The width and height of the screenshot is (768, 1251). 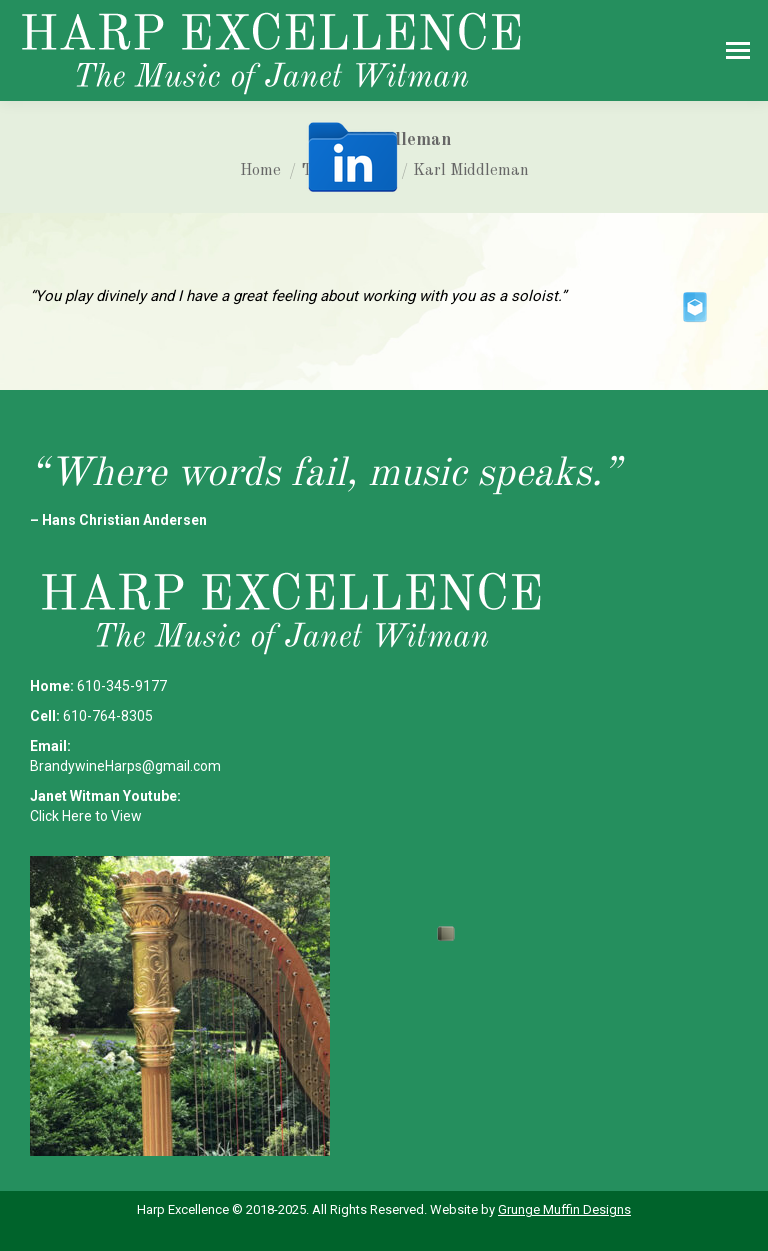 I want to click on open folder containing linkedin-related files, so click(x=352, y=159).